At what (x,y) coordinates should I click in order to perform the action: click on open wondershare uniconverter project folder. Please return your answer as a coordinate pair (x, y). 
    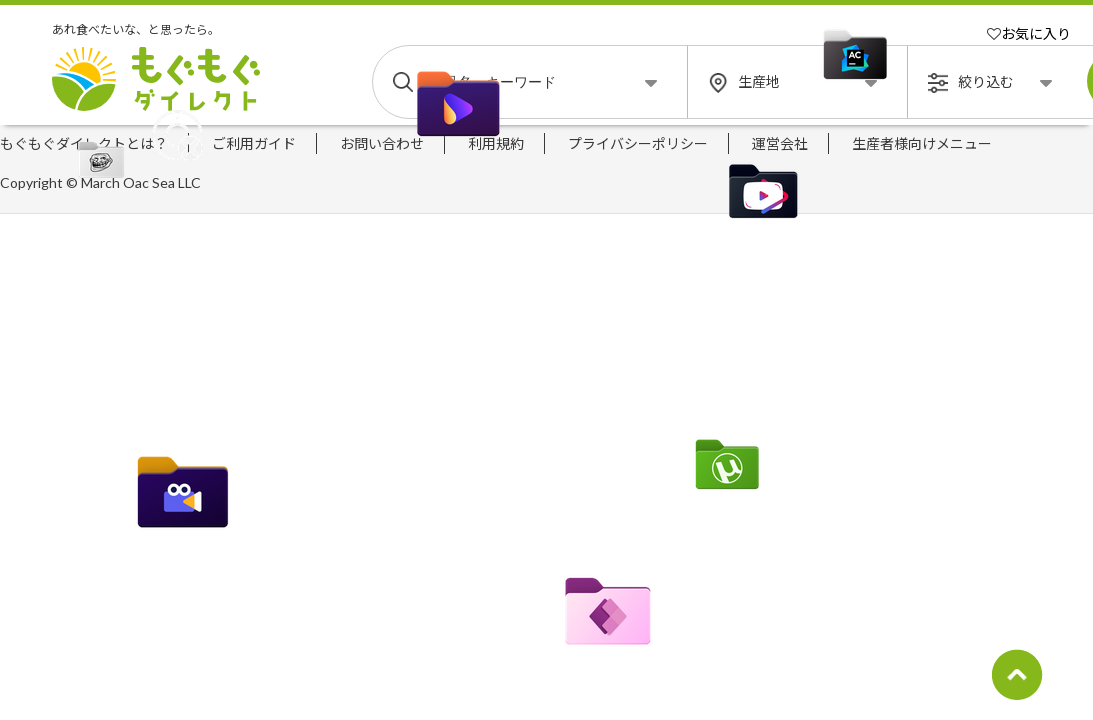
    Looking at the image, I should click on (458, 106).